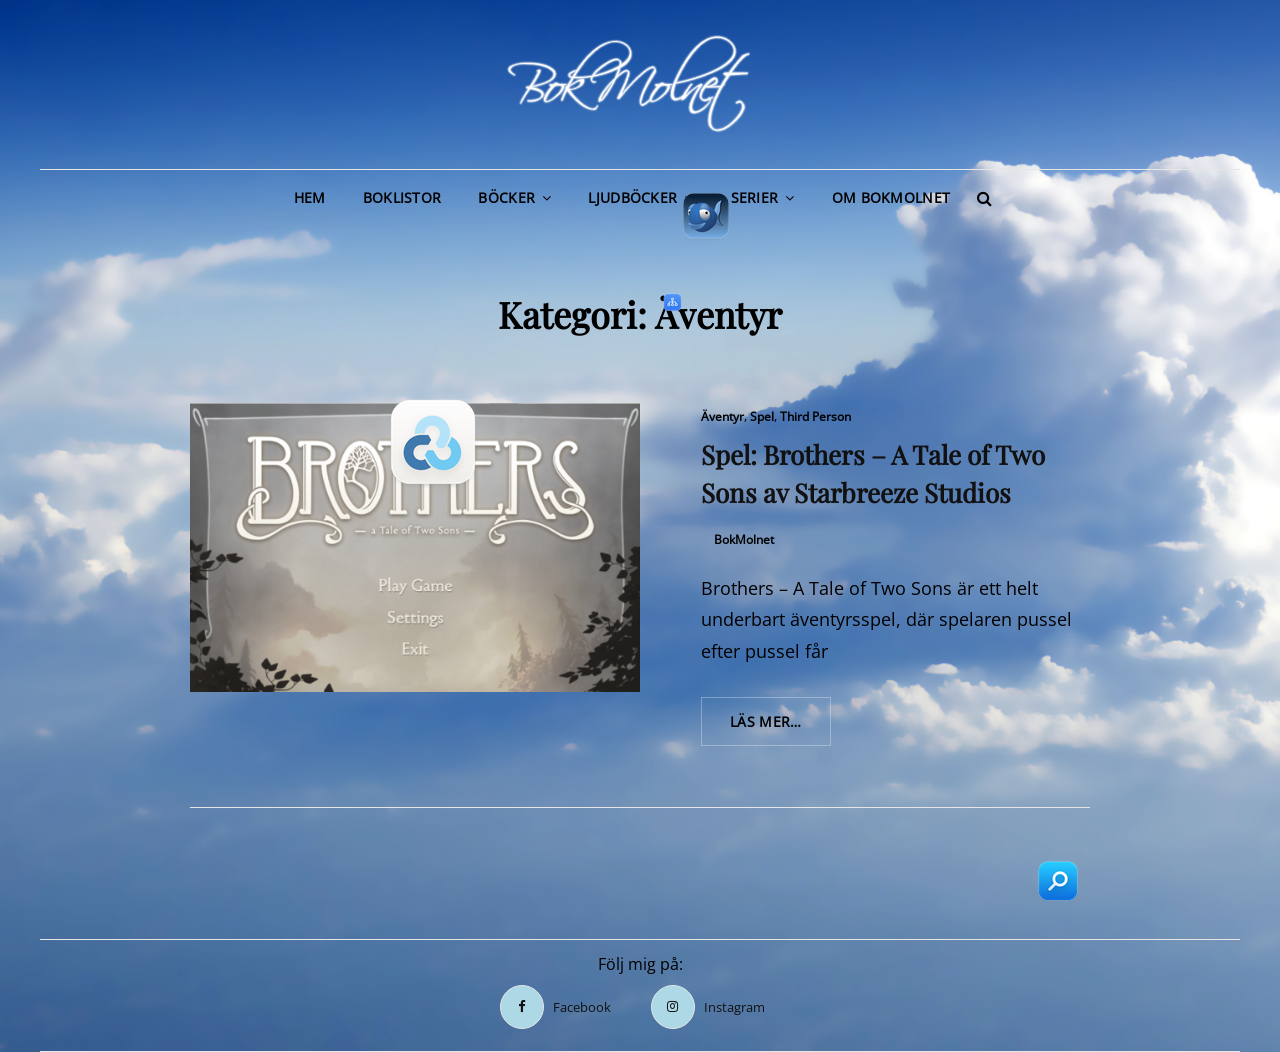 This screenshot has width=1280, height=1052. Describe the element at coordinates (433, 442) in the screenshot. I see `open rclone browser for cloud storage management` at that location.